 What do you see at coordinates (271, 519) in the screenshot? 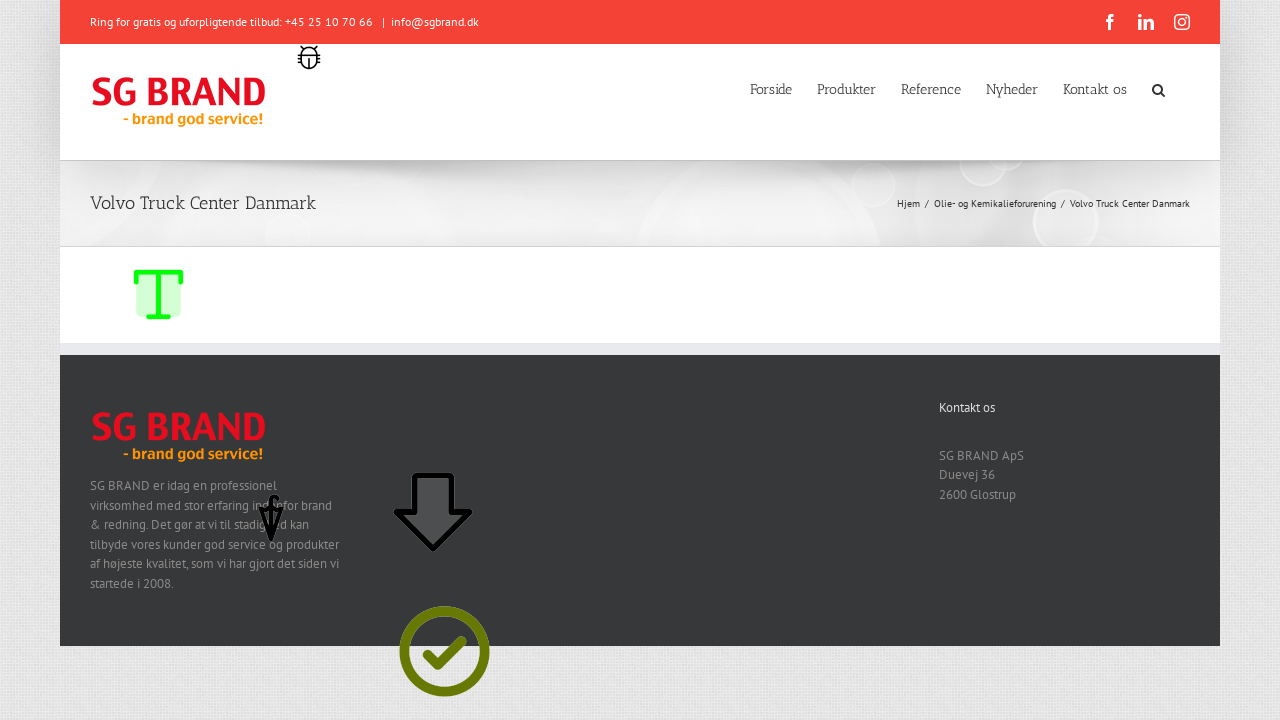
I see `indicates rainy weather conditions` at bounding box center [271, 519].